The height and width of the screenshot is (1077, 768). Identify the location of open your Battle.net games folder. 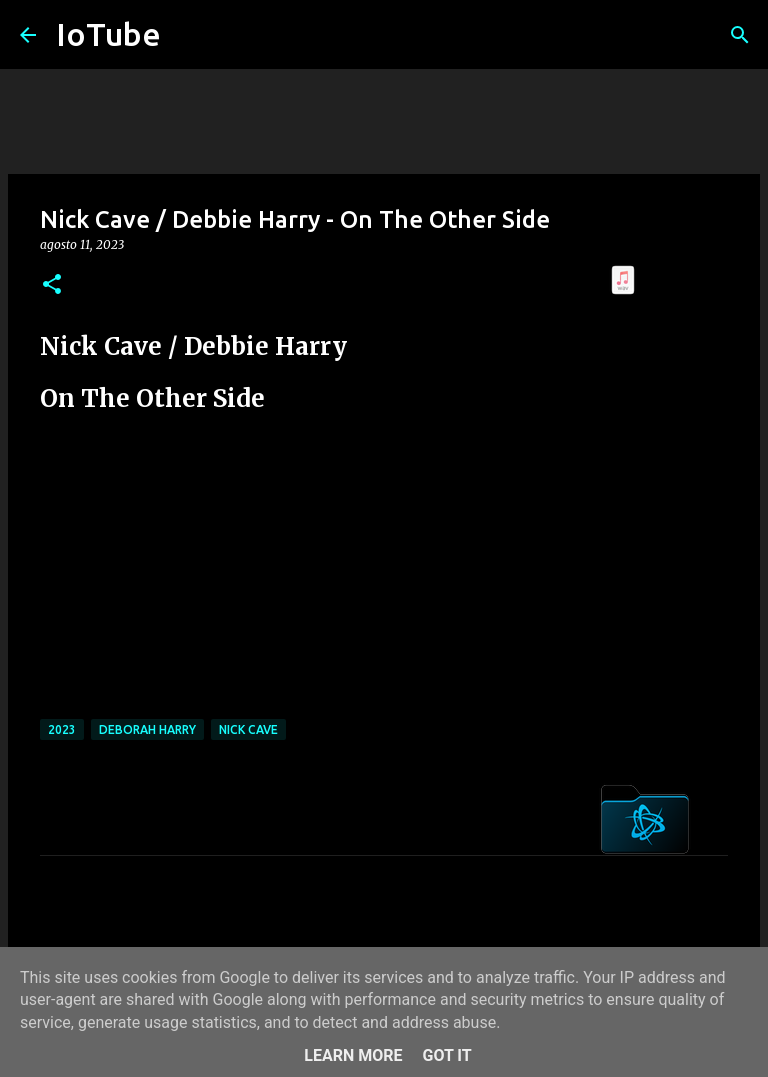
(644, 821).